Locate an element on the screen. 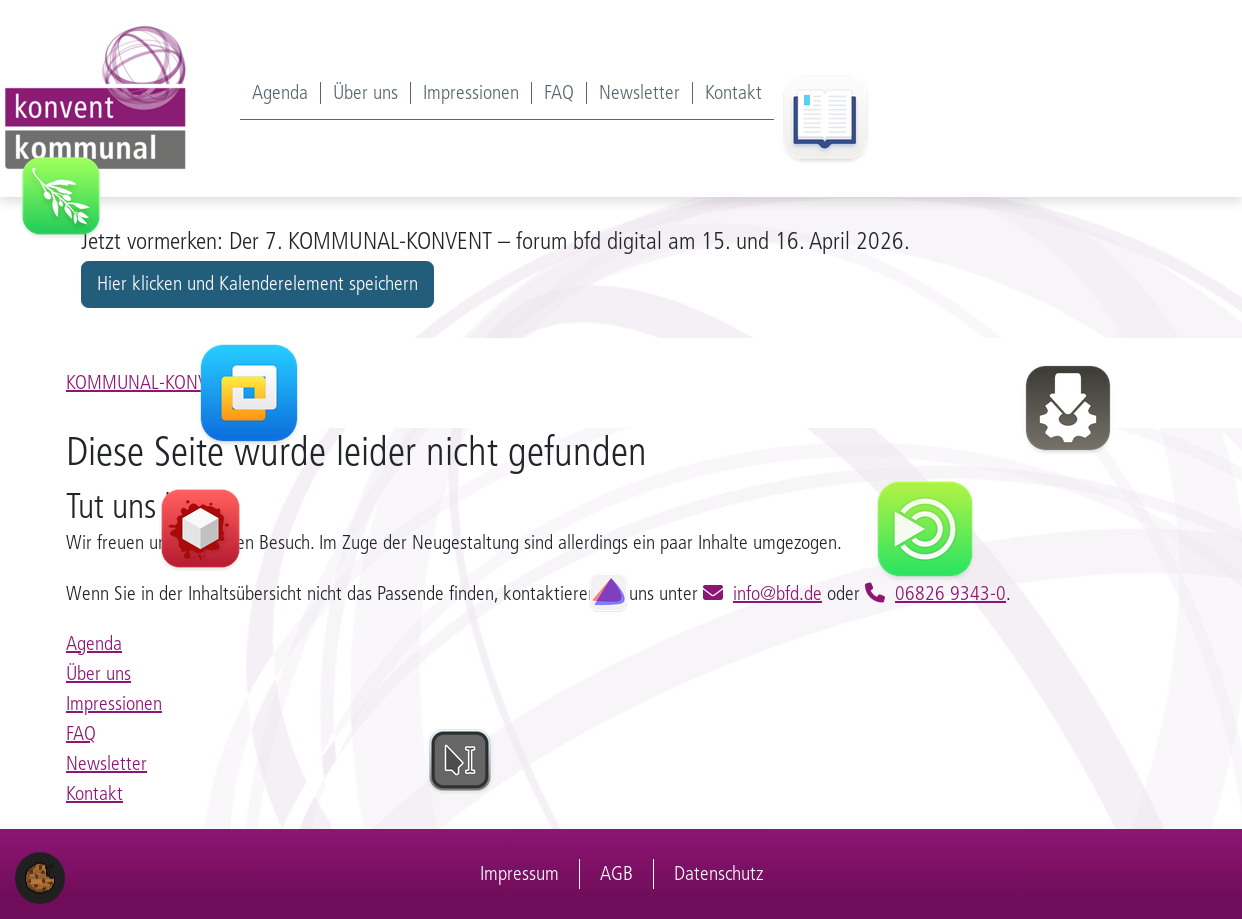  open the mate desktop environment app is located at coordinates (925, 529).